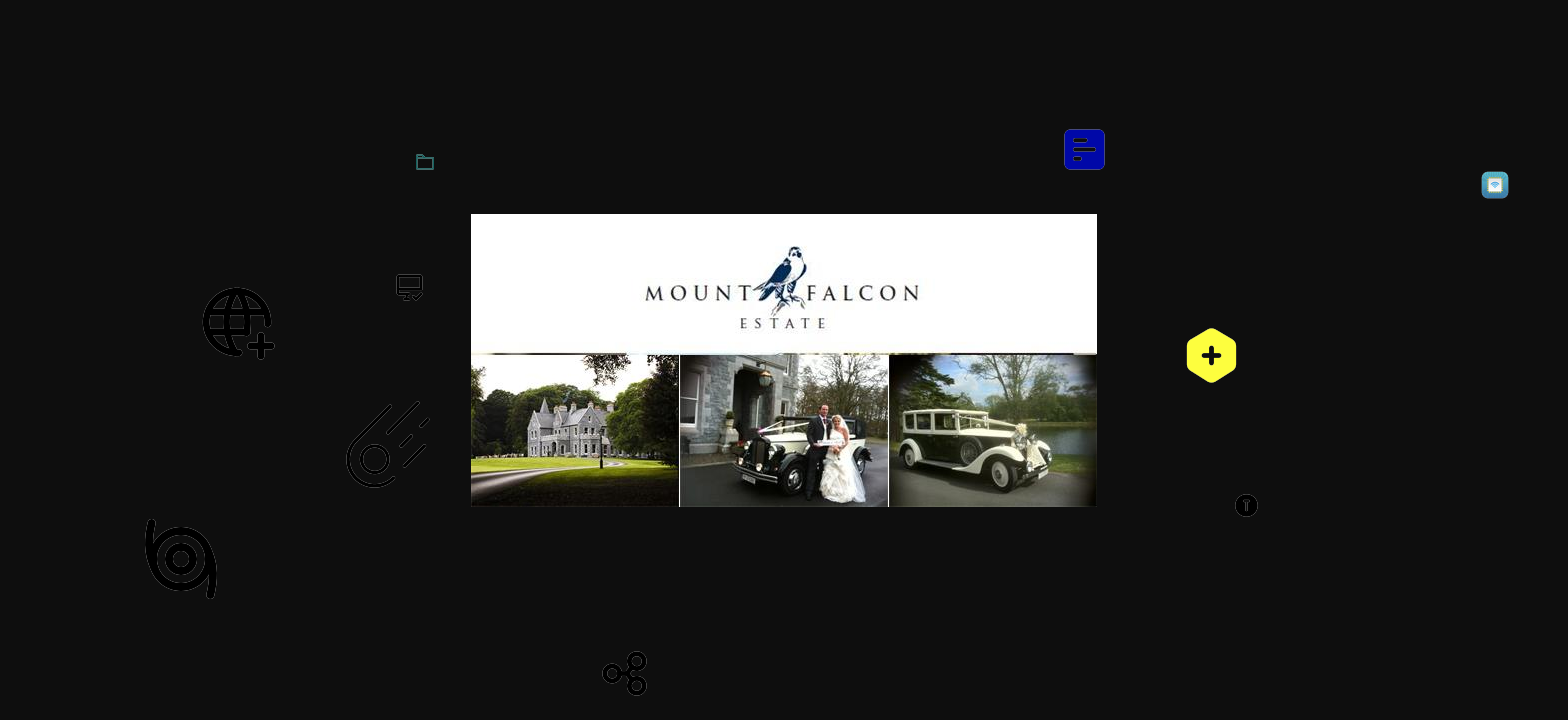 The image size is (1568, 720). I want to click on indicates text or typography settings, so click(1246, 505).